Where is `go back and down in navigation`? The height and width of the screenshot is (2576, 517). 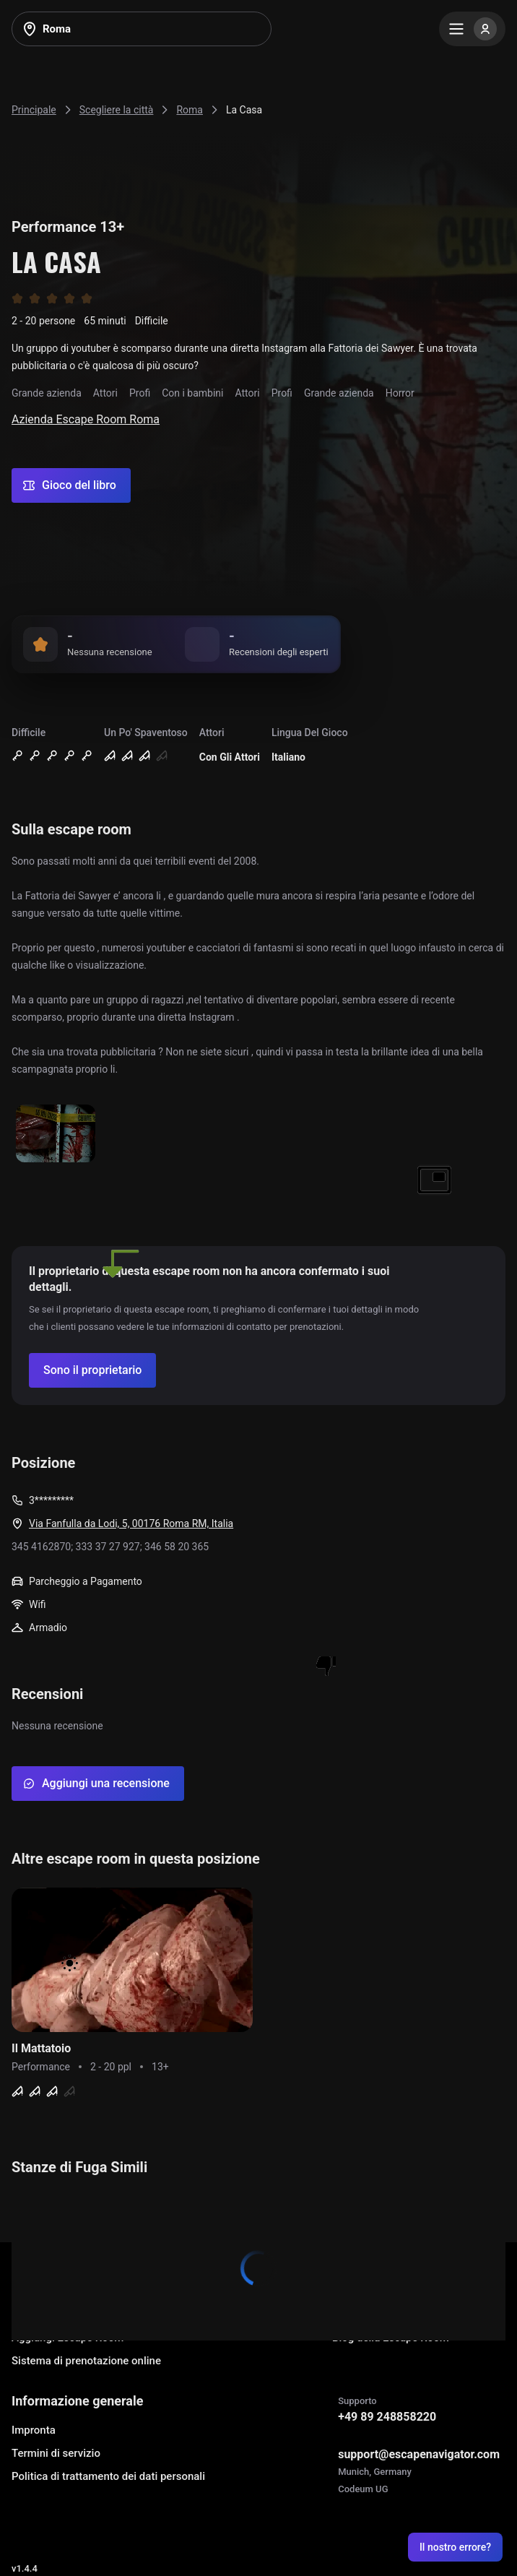
go back and down in navigation is located at coordinates (119, 1261).